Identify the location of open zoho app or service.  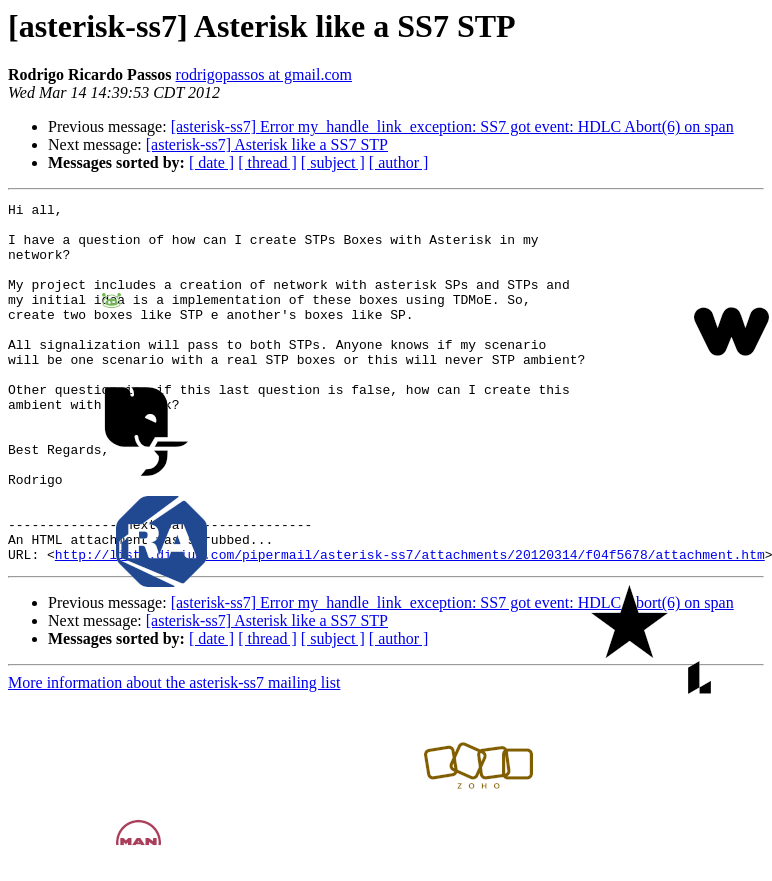
(478, 765).